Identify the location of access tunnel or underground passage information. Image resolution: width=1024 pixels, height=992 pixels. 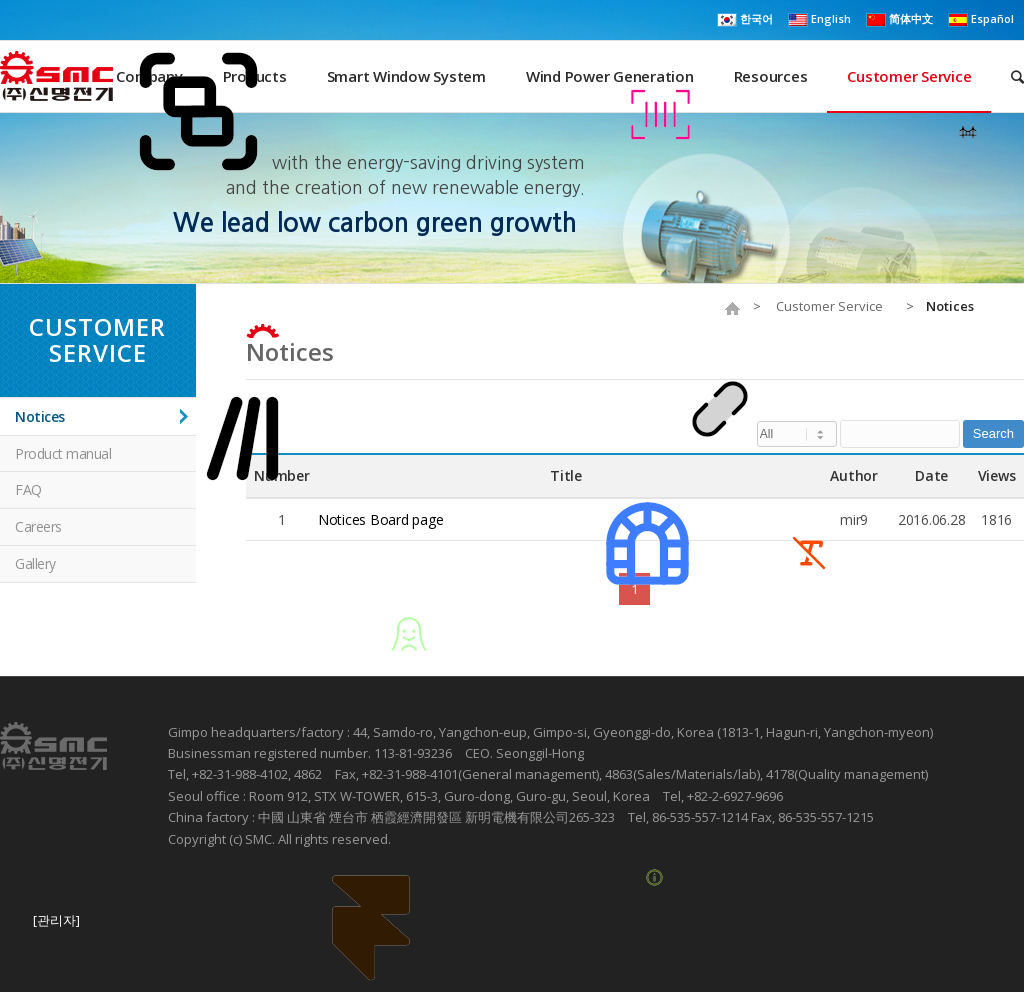
(647, 543).